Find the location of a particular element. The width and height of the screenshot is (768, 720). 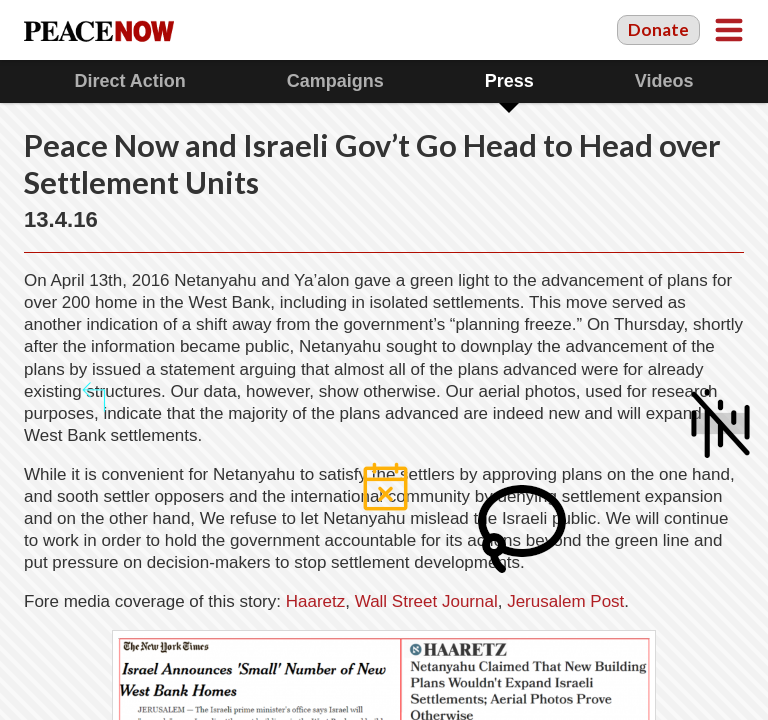

undo or go back to previous action is located at coordinates (95, 397).